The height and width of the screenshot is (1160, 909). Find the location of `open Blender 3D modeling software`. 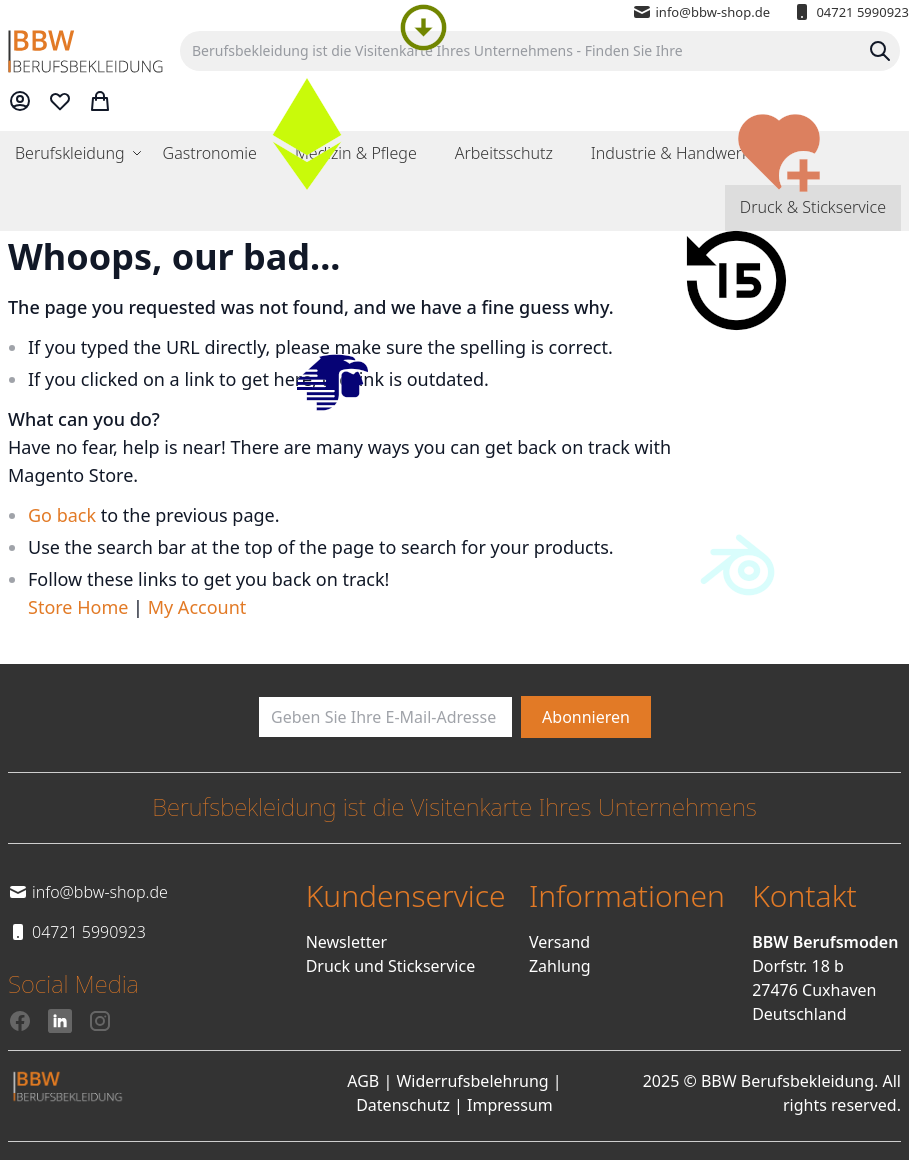

open Blender 3D modeling software is located at coordinates (737, 566).